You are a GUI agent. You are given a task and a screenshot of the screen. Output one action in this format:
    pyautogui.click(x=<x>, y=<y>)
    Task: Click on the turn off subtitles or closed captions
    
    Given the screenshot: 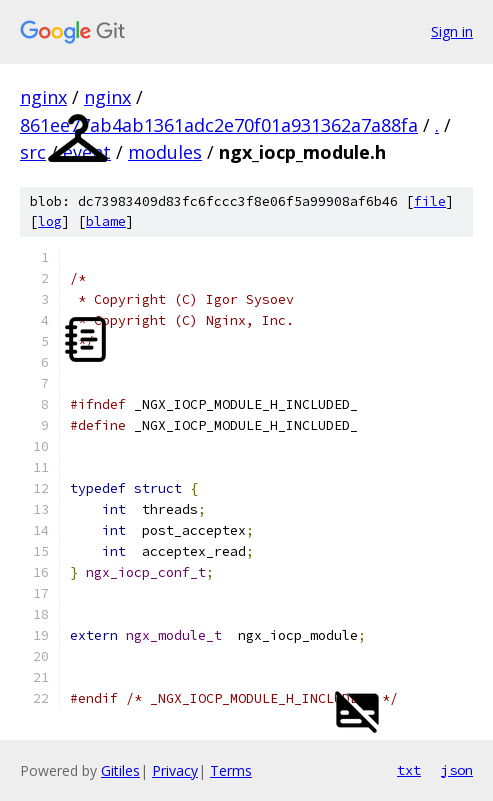 What is the action you would take?
    pyautogui.click(x=357, y=710)
    